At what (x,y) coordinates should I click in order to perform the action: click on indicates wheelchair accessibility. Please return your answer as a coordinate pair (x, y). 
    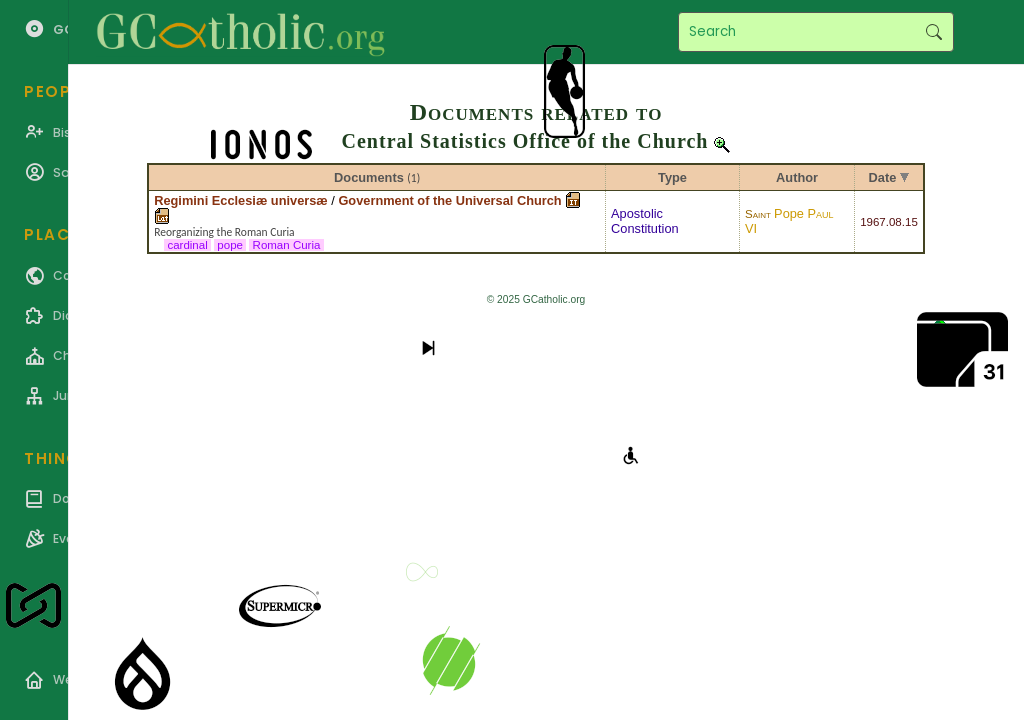
    Looking at the image, I should click on (630, 455).